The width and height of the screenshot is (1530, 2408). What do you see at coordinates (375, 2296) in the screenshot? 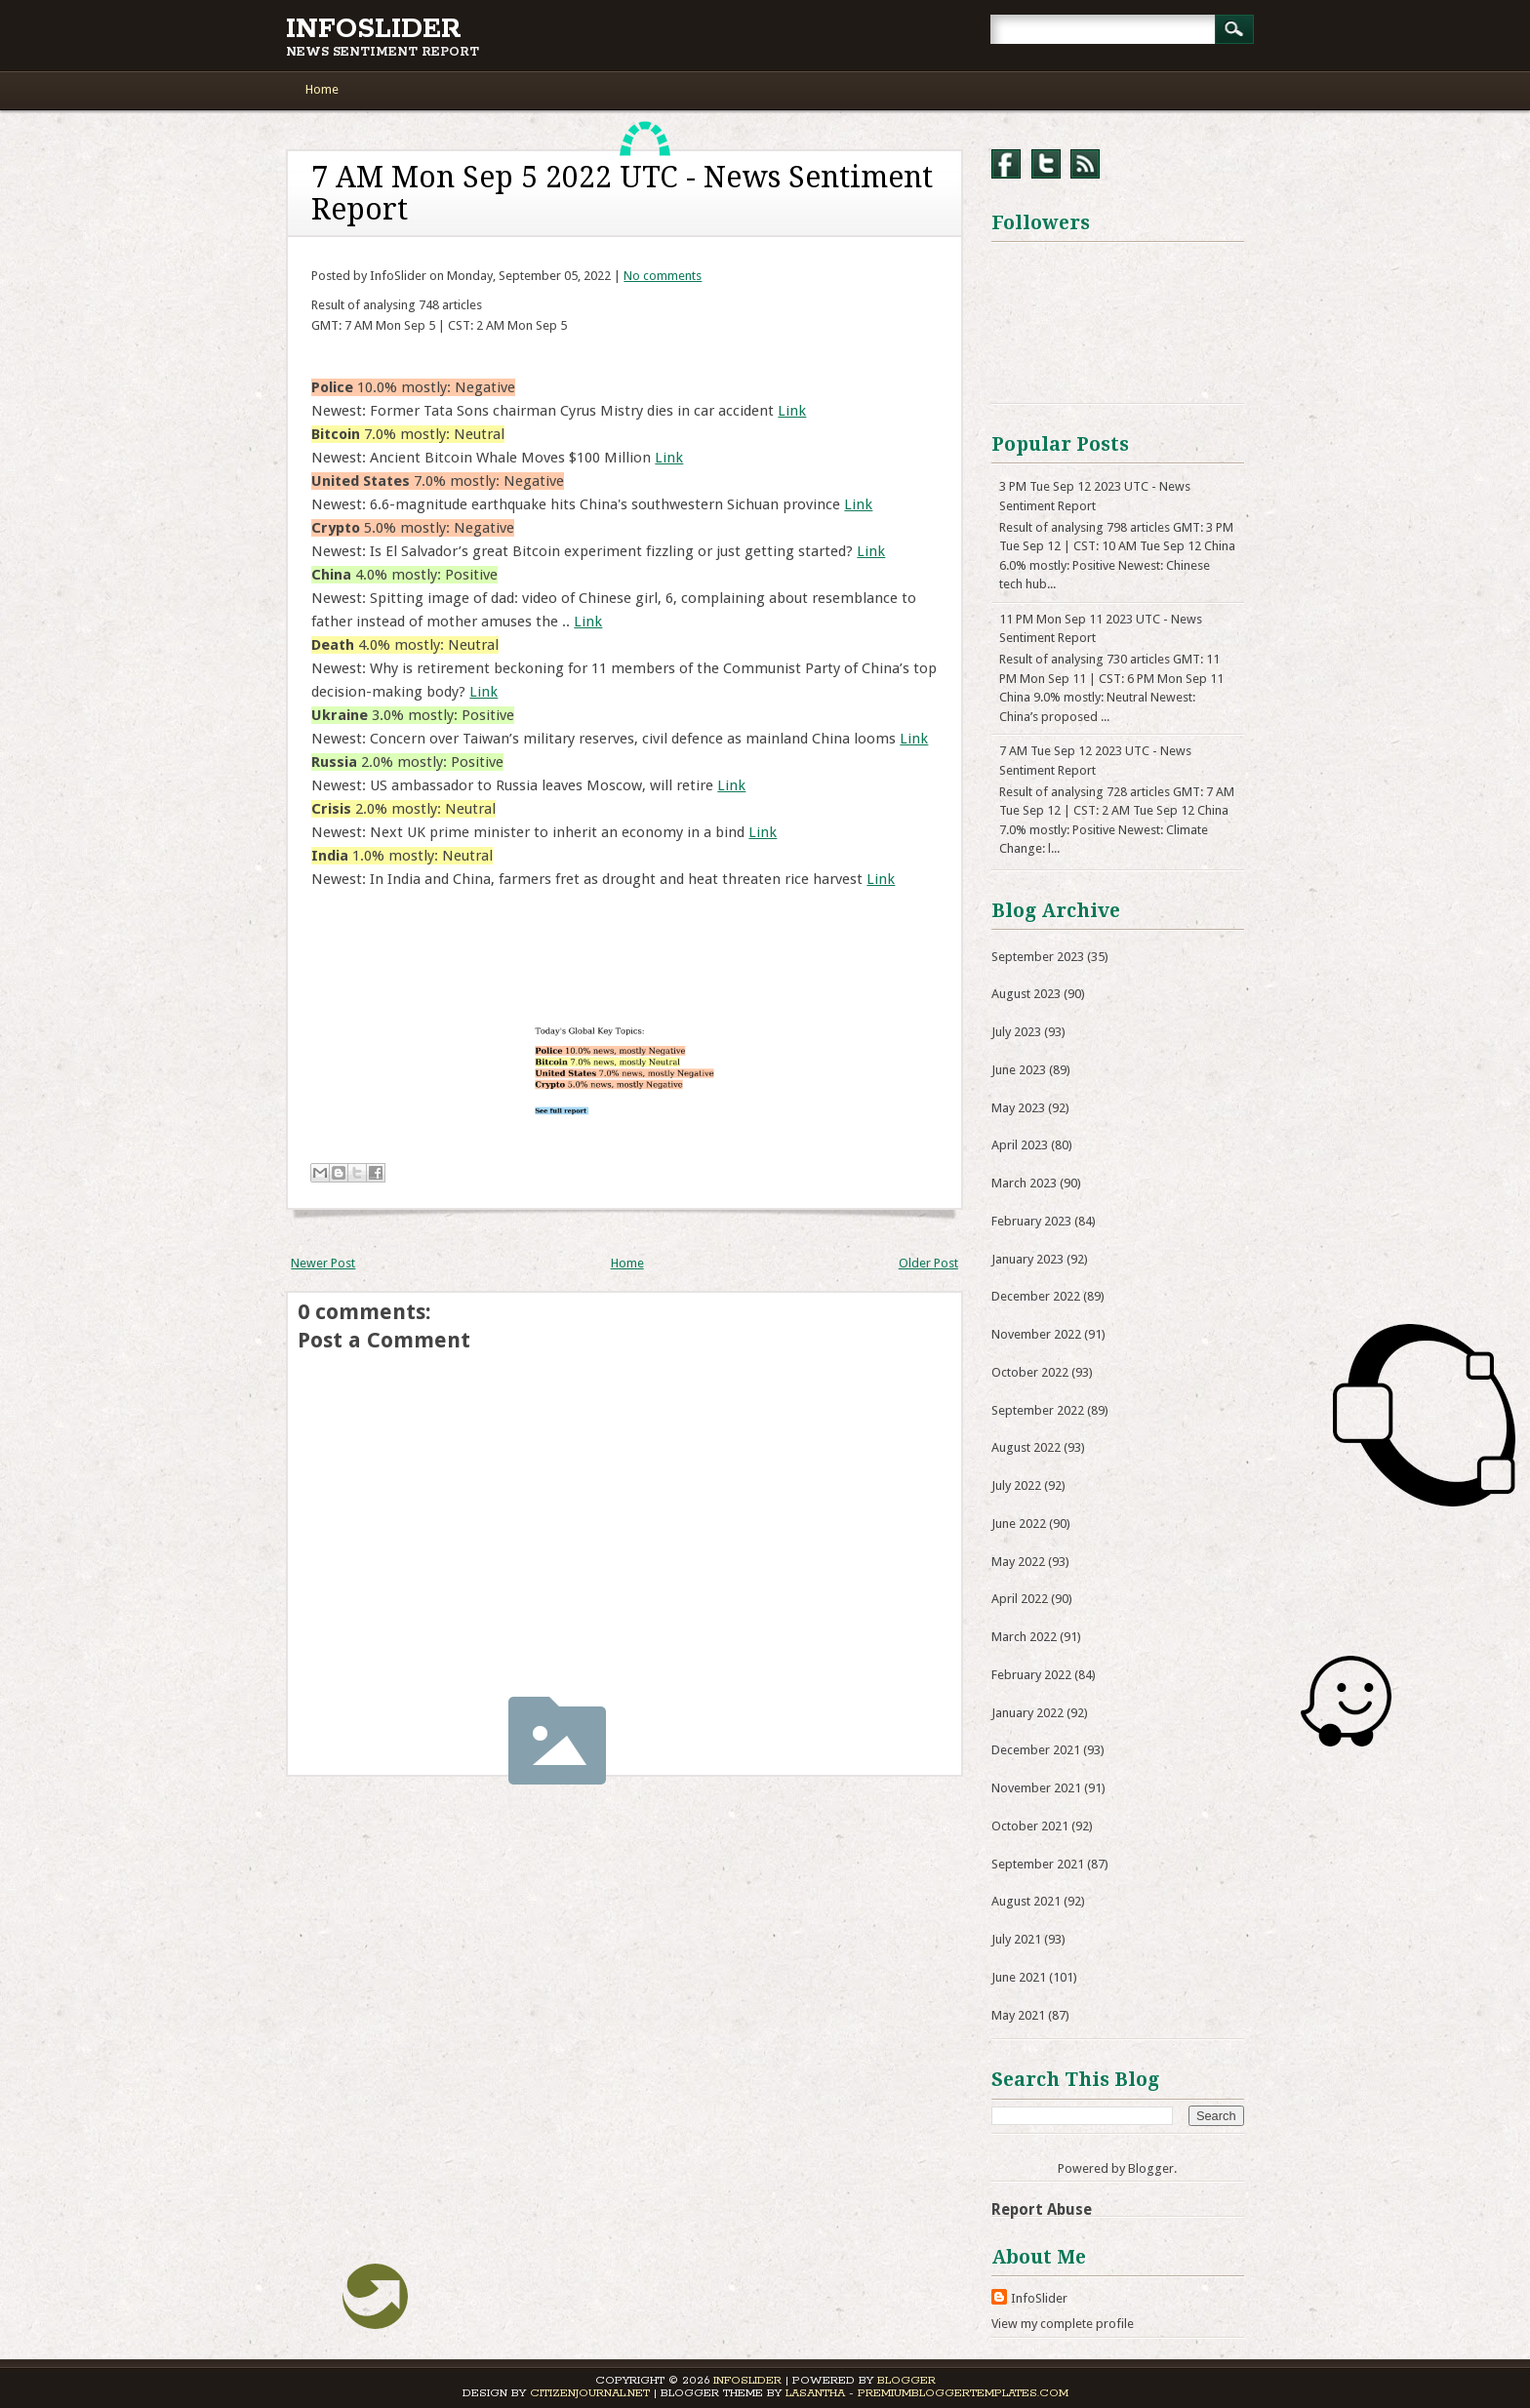
I see `visit portableapps.com website` at bounding box center [375, 2296].